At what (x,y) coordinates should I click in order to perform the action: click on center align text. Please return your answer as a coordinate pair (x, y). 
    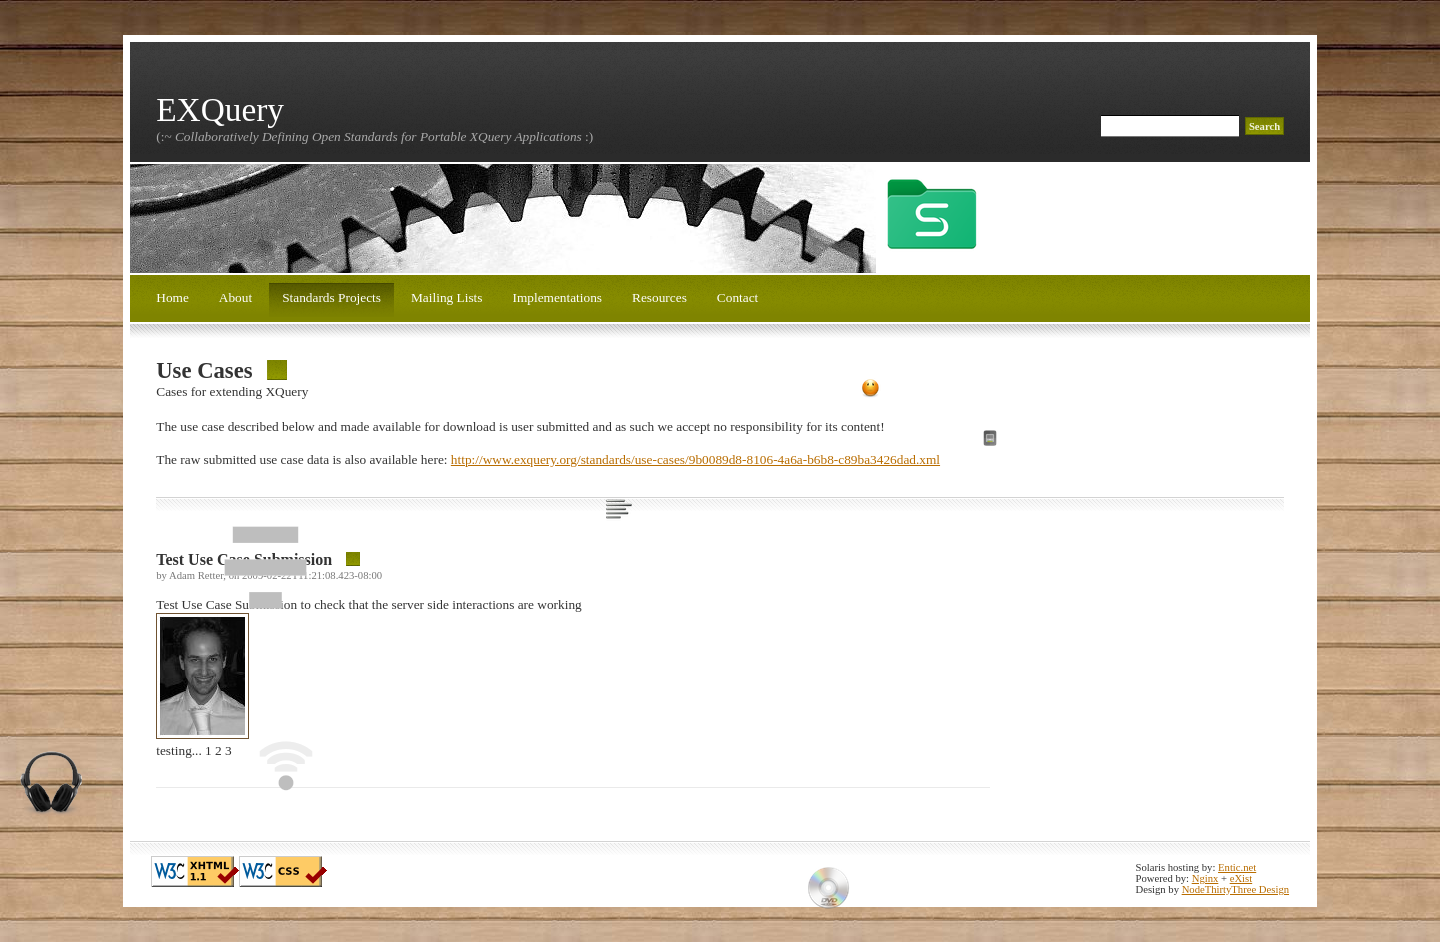
    Looking at the image, I should click on (265, 567).